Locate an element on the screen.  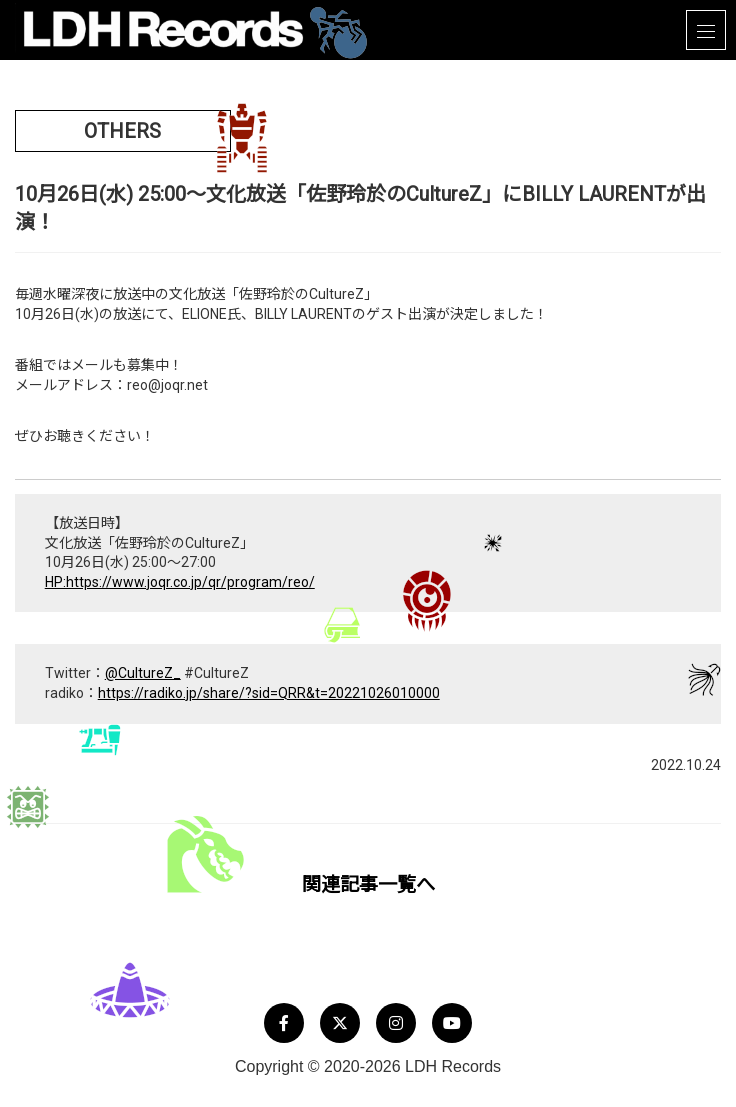
thwomp enemy character from super mario games is located at coordinates (28, 807).